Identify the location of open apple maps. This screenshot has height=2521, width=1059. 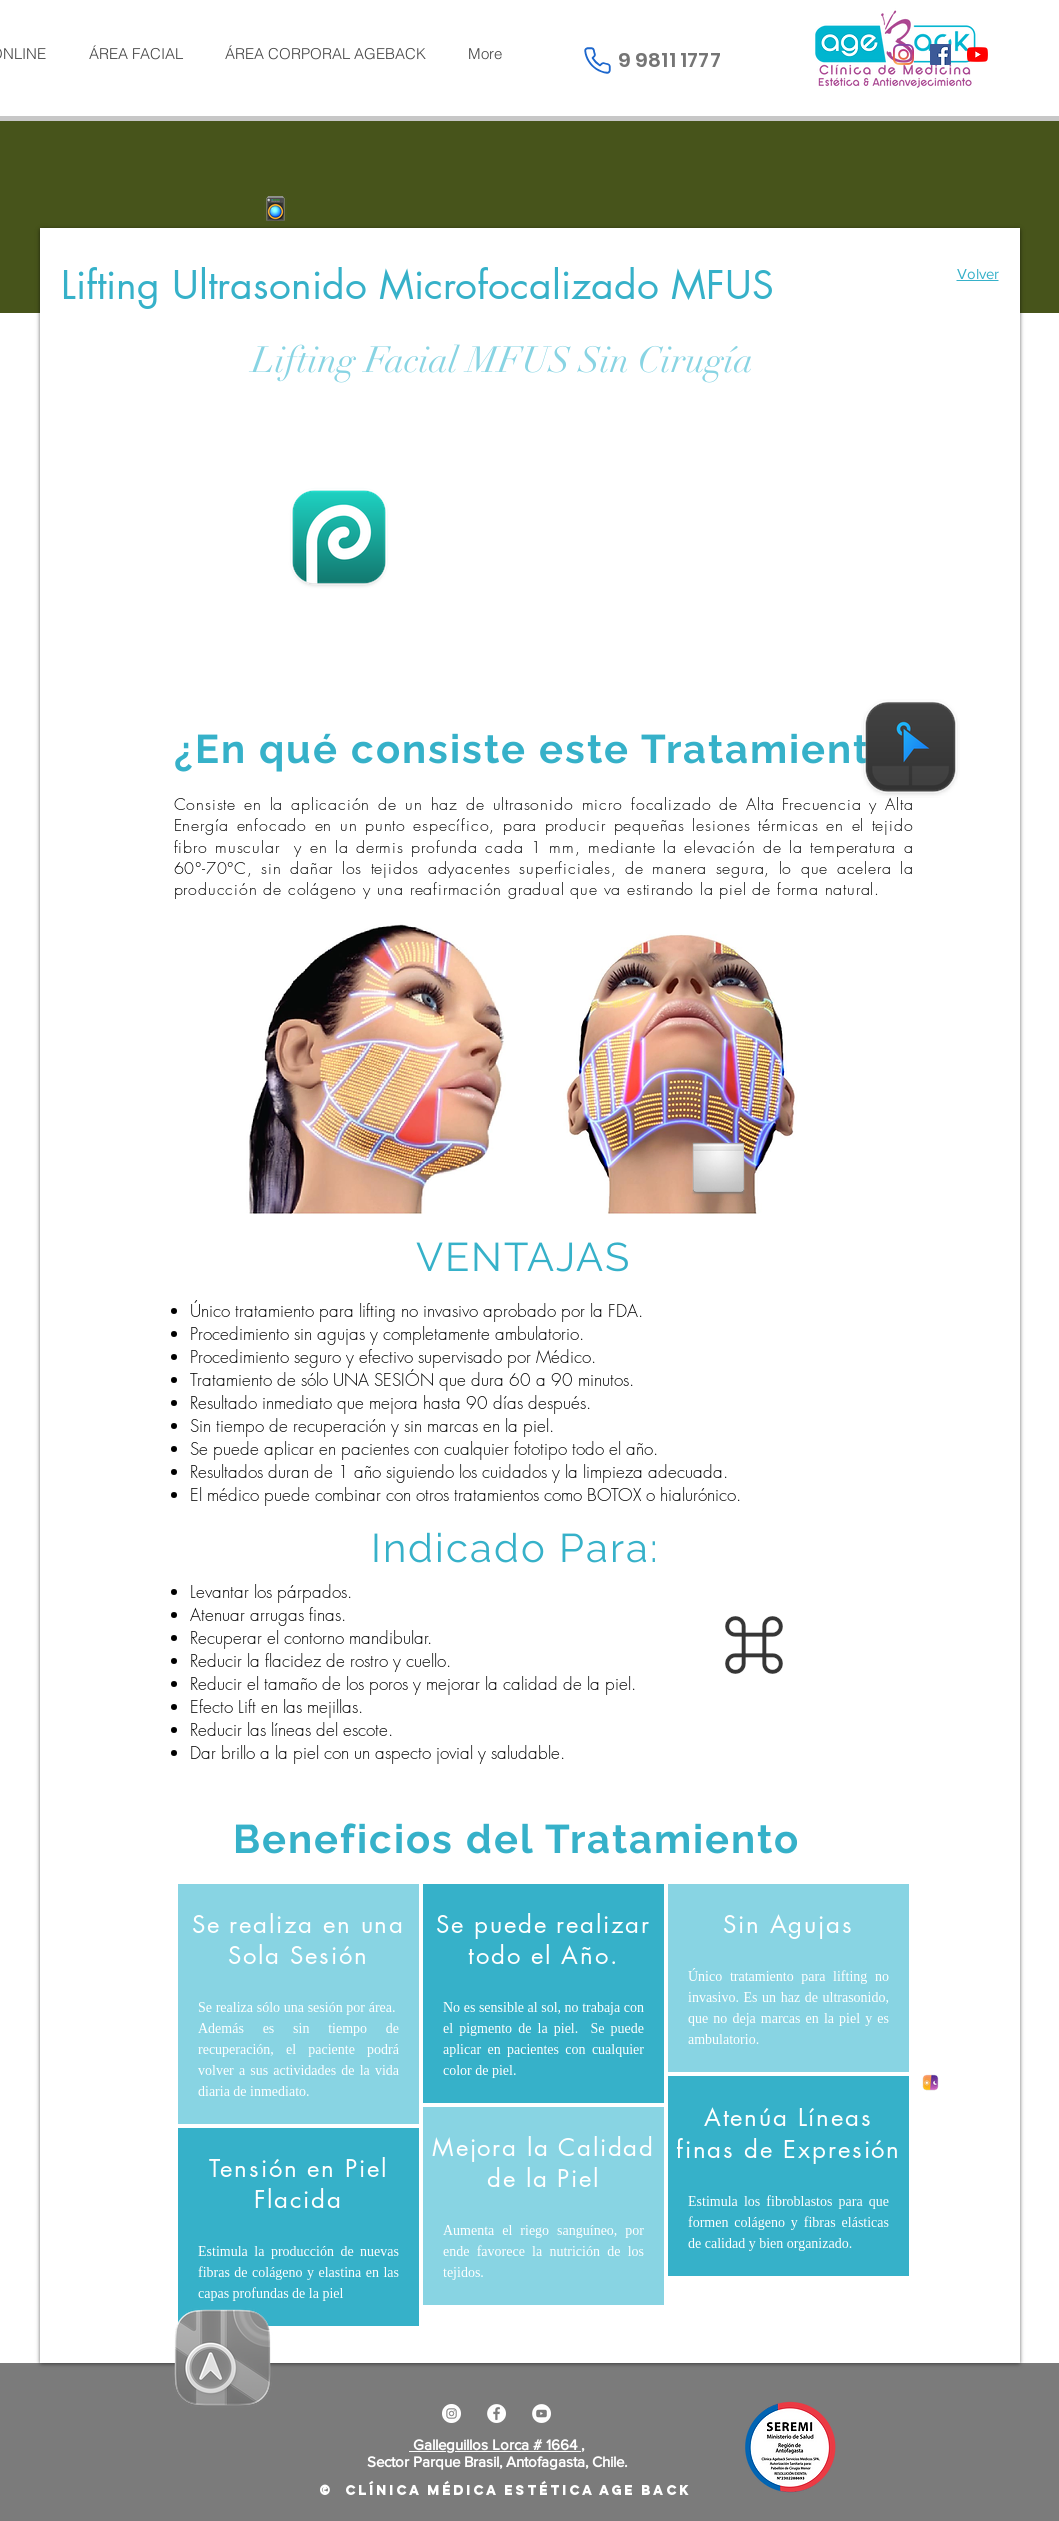
(222, 2357).